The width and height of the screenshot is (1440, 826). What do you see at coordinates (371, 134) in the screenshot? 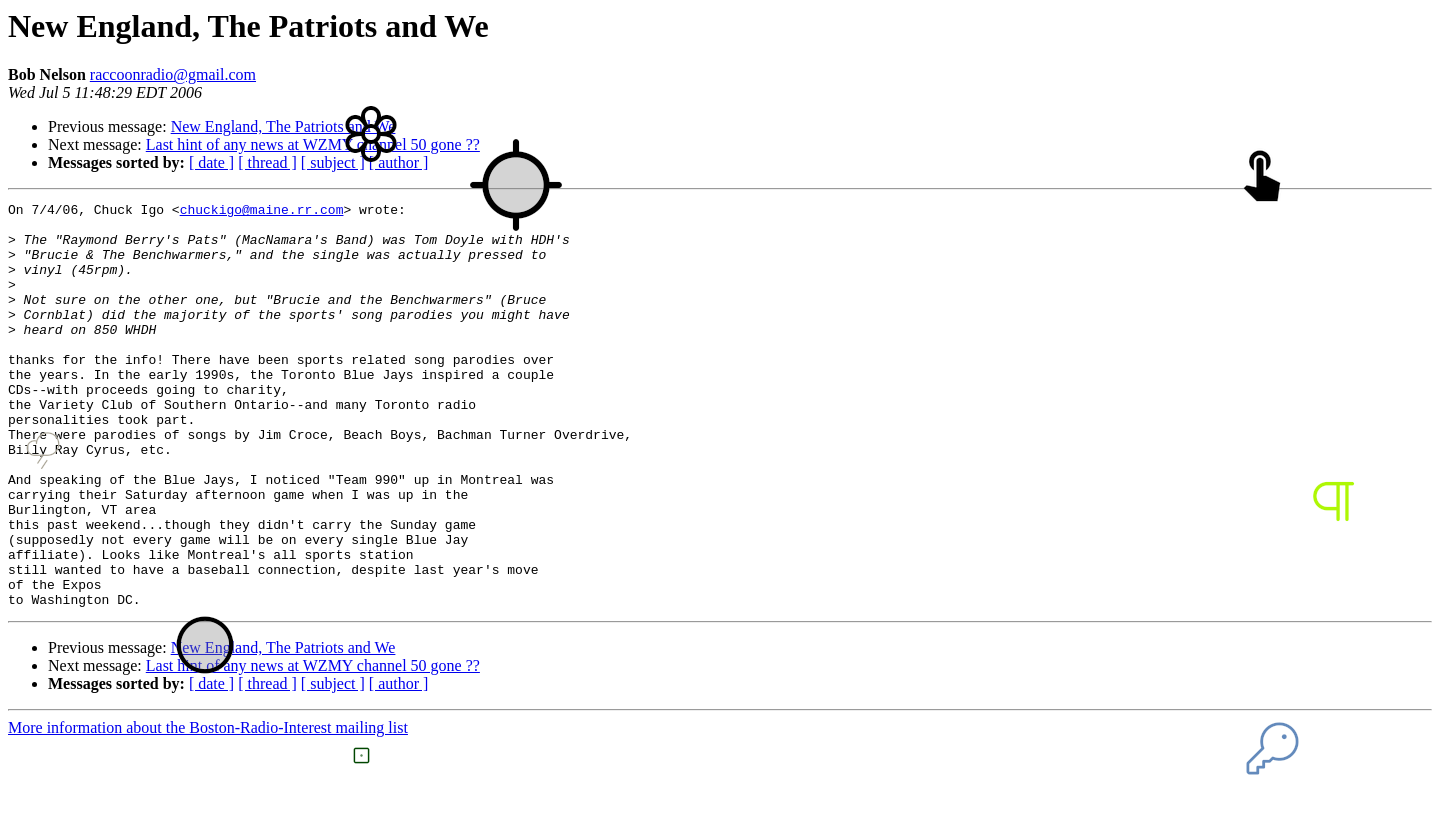
I see `access nature or garden-related features` at bounding box center [371, 134].